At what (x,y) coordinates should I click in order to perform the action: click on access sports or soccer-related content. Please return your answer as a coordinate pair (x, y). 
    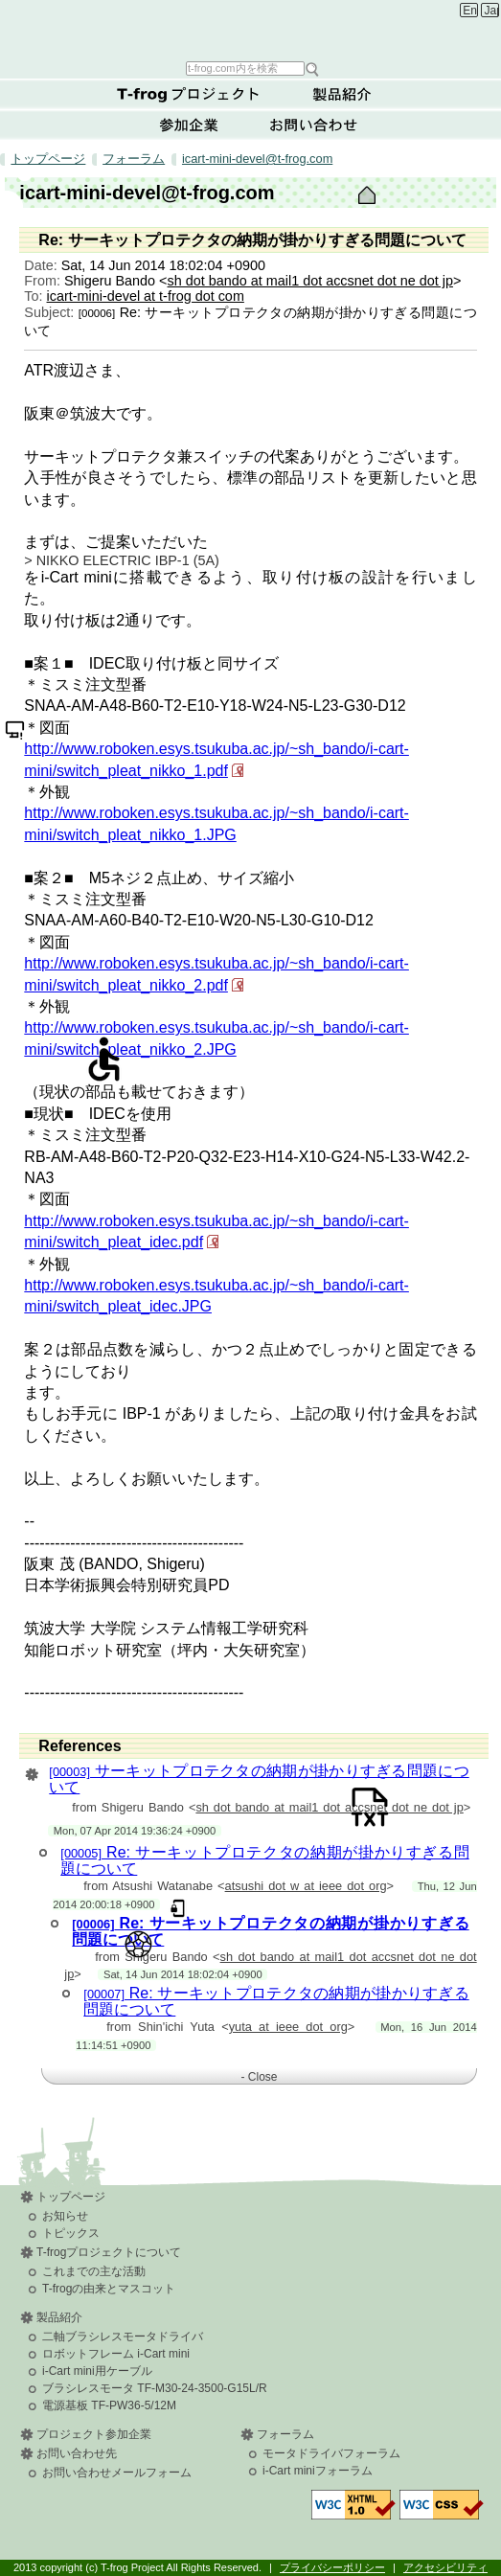
    Looking at the image, I should click on (138, 1944).